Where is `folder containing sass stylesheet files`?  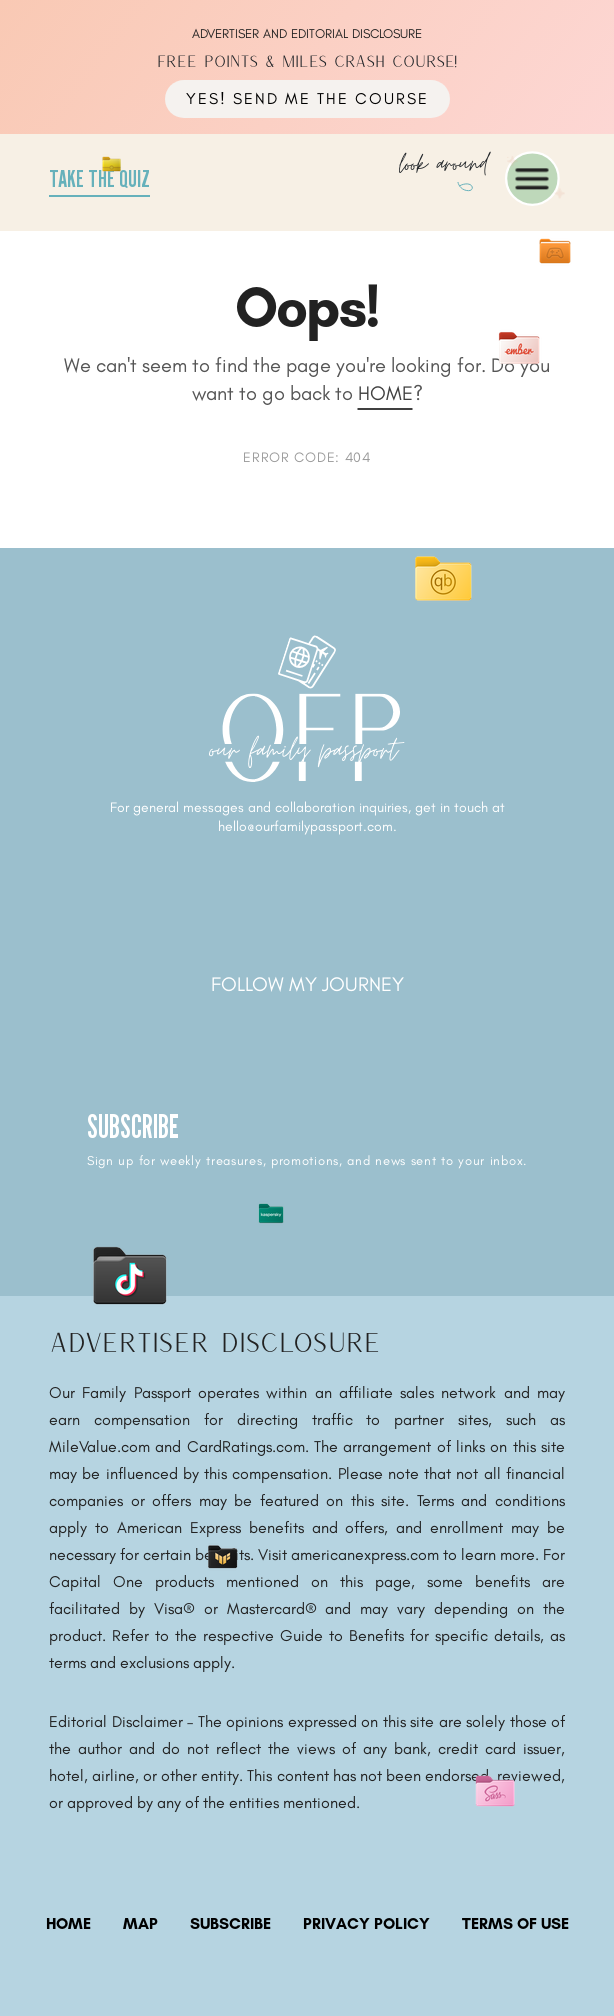 folder containing sass stylesheet files is located at coordinates (495, 1792).